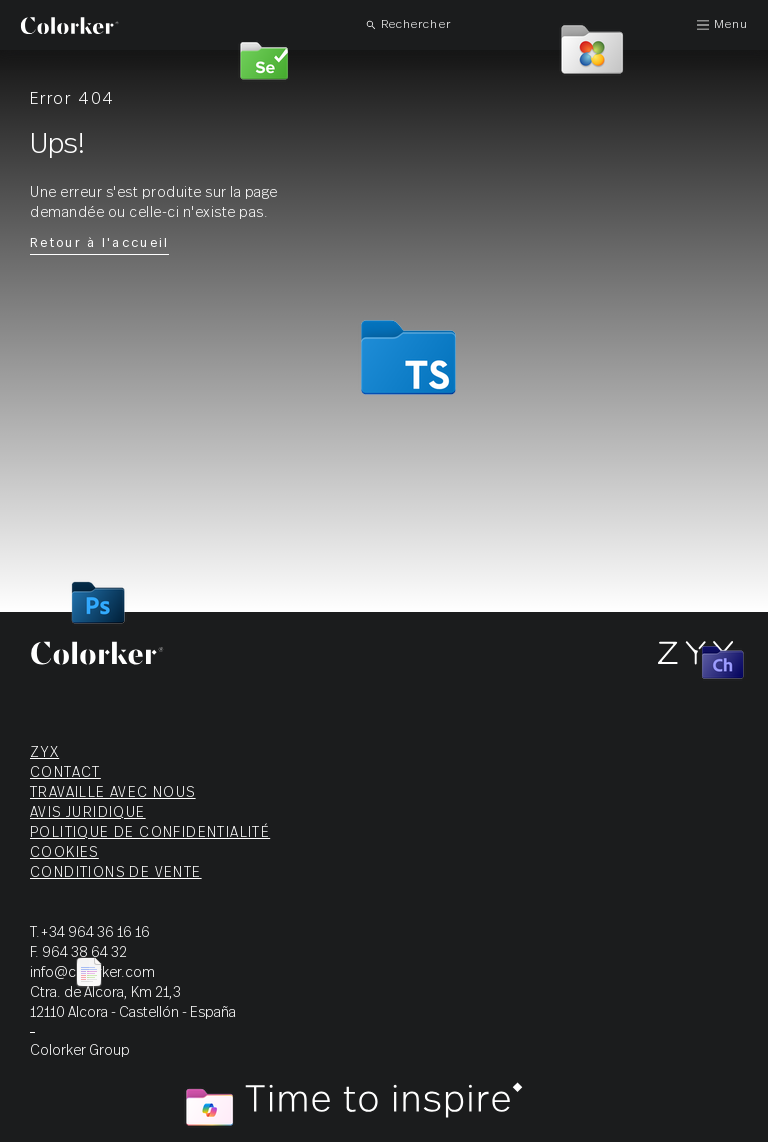 This screenshot has width=768, height=1142. What do you see at coordinates (408, 360) in the screenshot?
I see `typescript project folder` at bounding box center [408, 360].